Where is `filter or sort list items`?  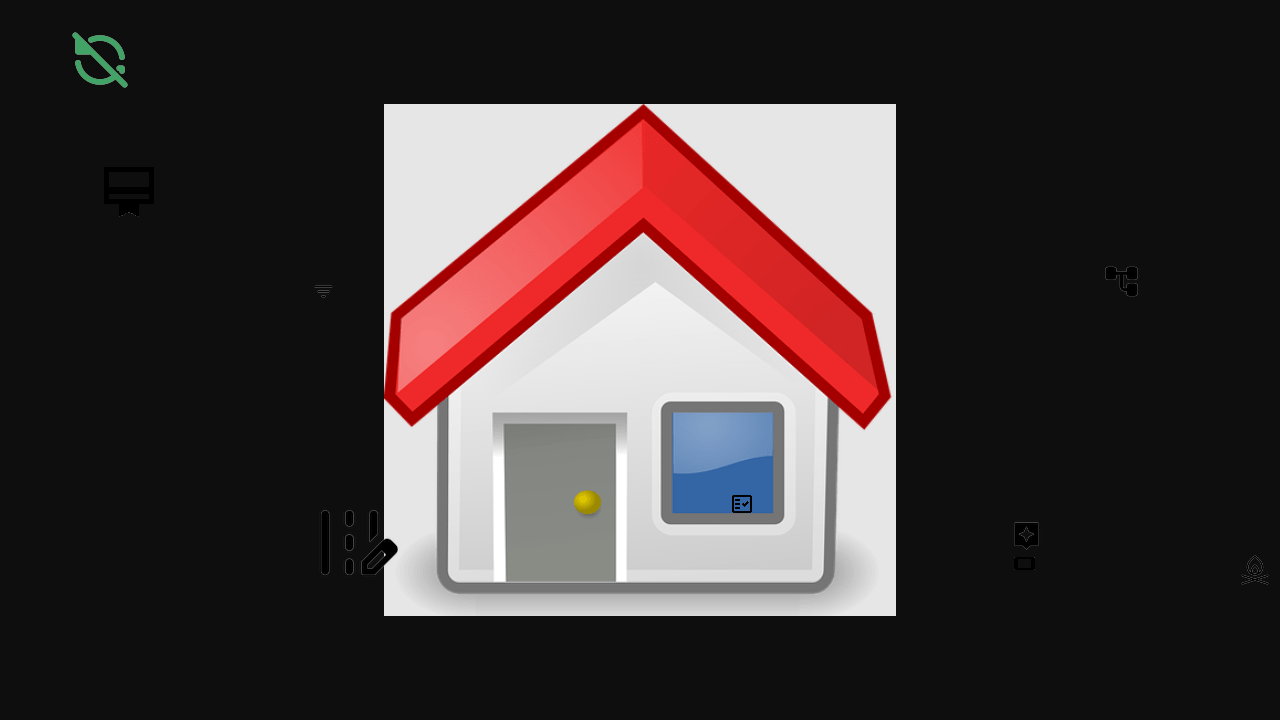
filter or sort list items is located at coordinates (323, 291).